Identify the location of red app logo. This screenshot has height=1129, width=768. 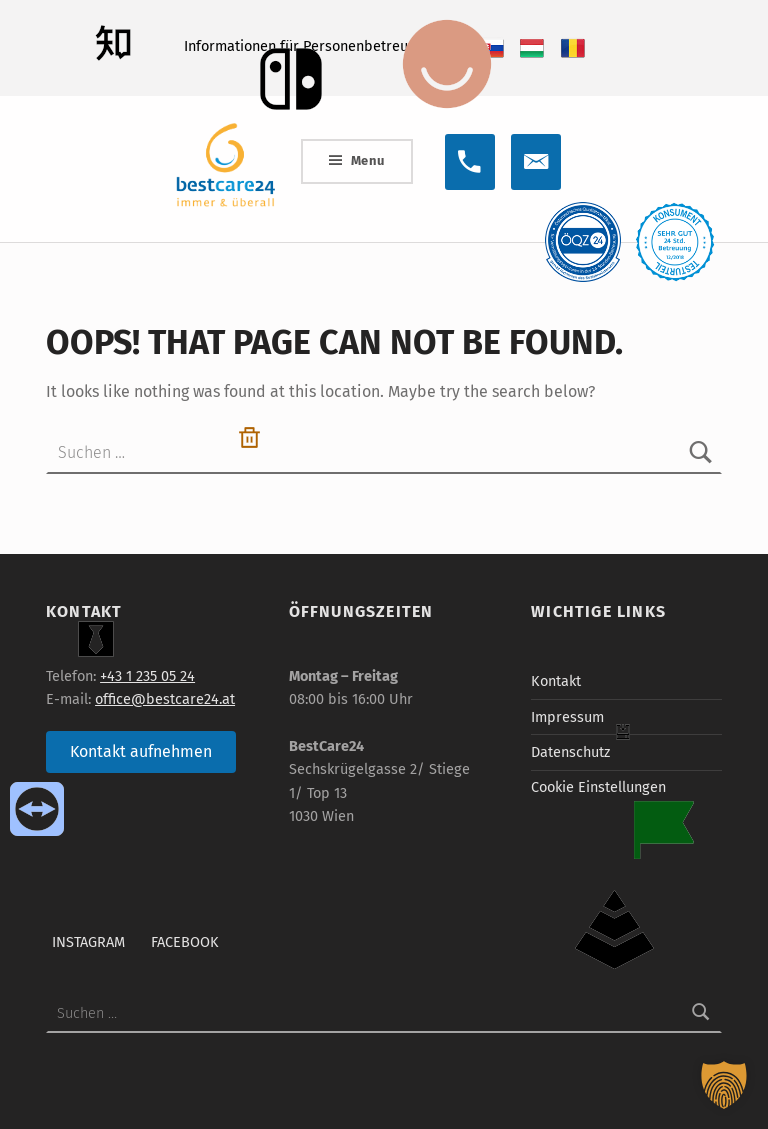
(614, 929).